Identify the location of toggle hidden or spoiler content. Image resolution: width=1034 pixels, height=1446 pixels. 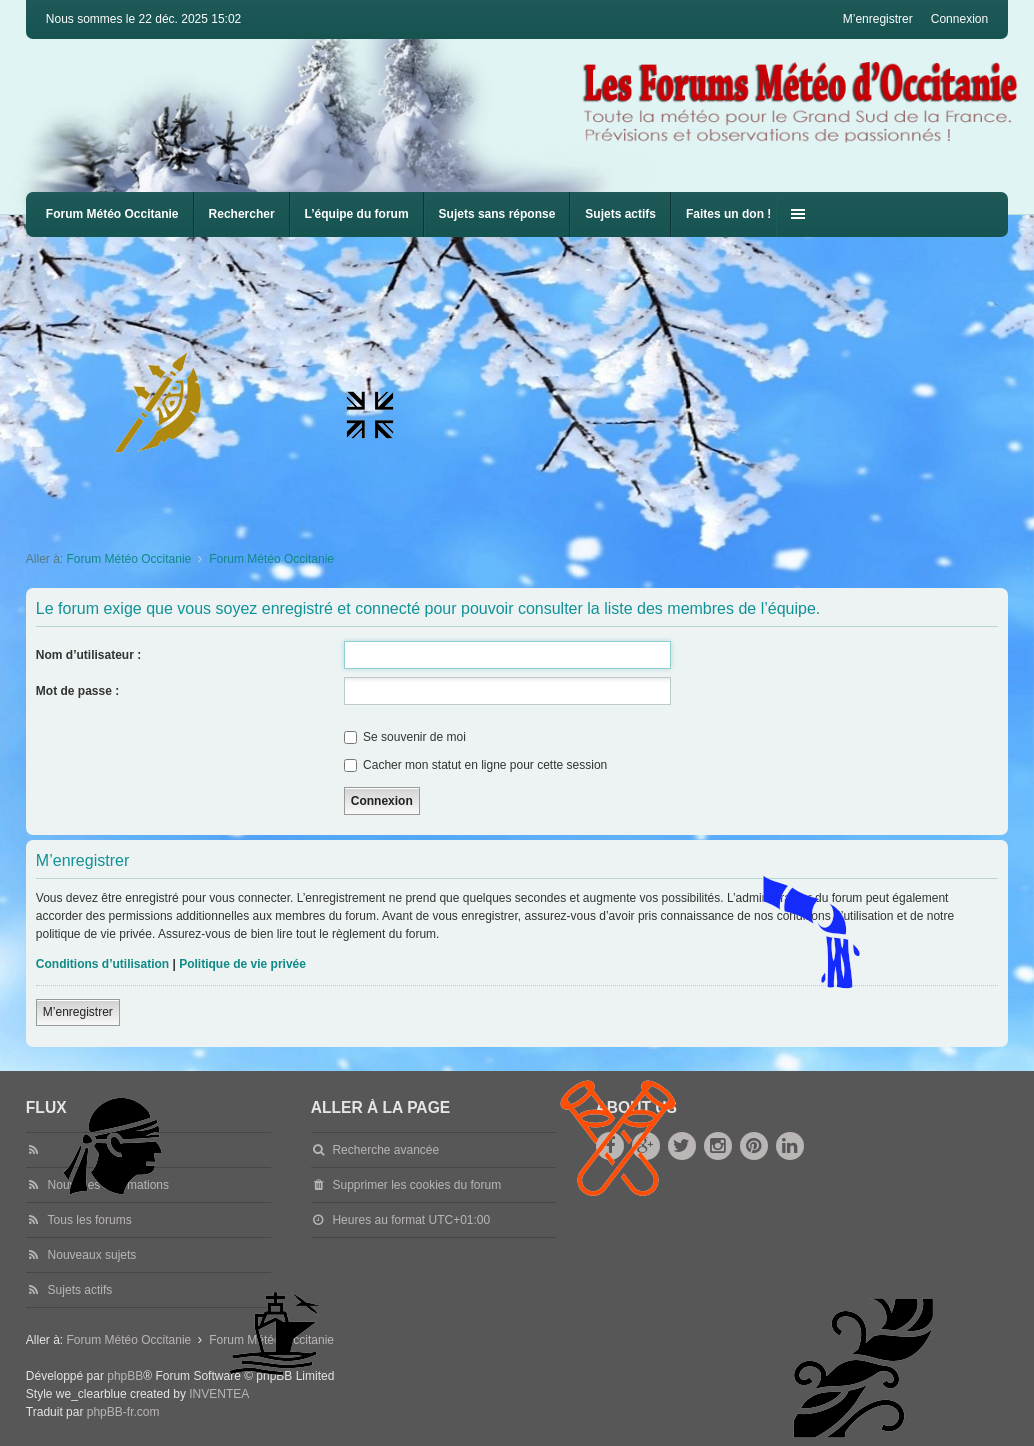
(112, 1146).